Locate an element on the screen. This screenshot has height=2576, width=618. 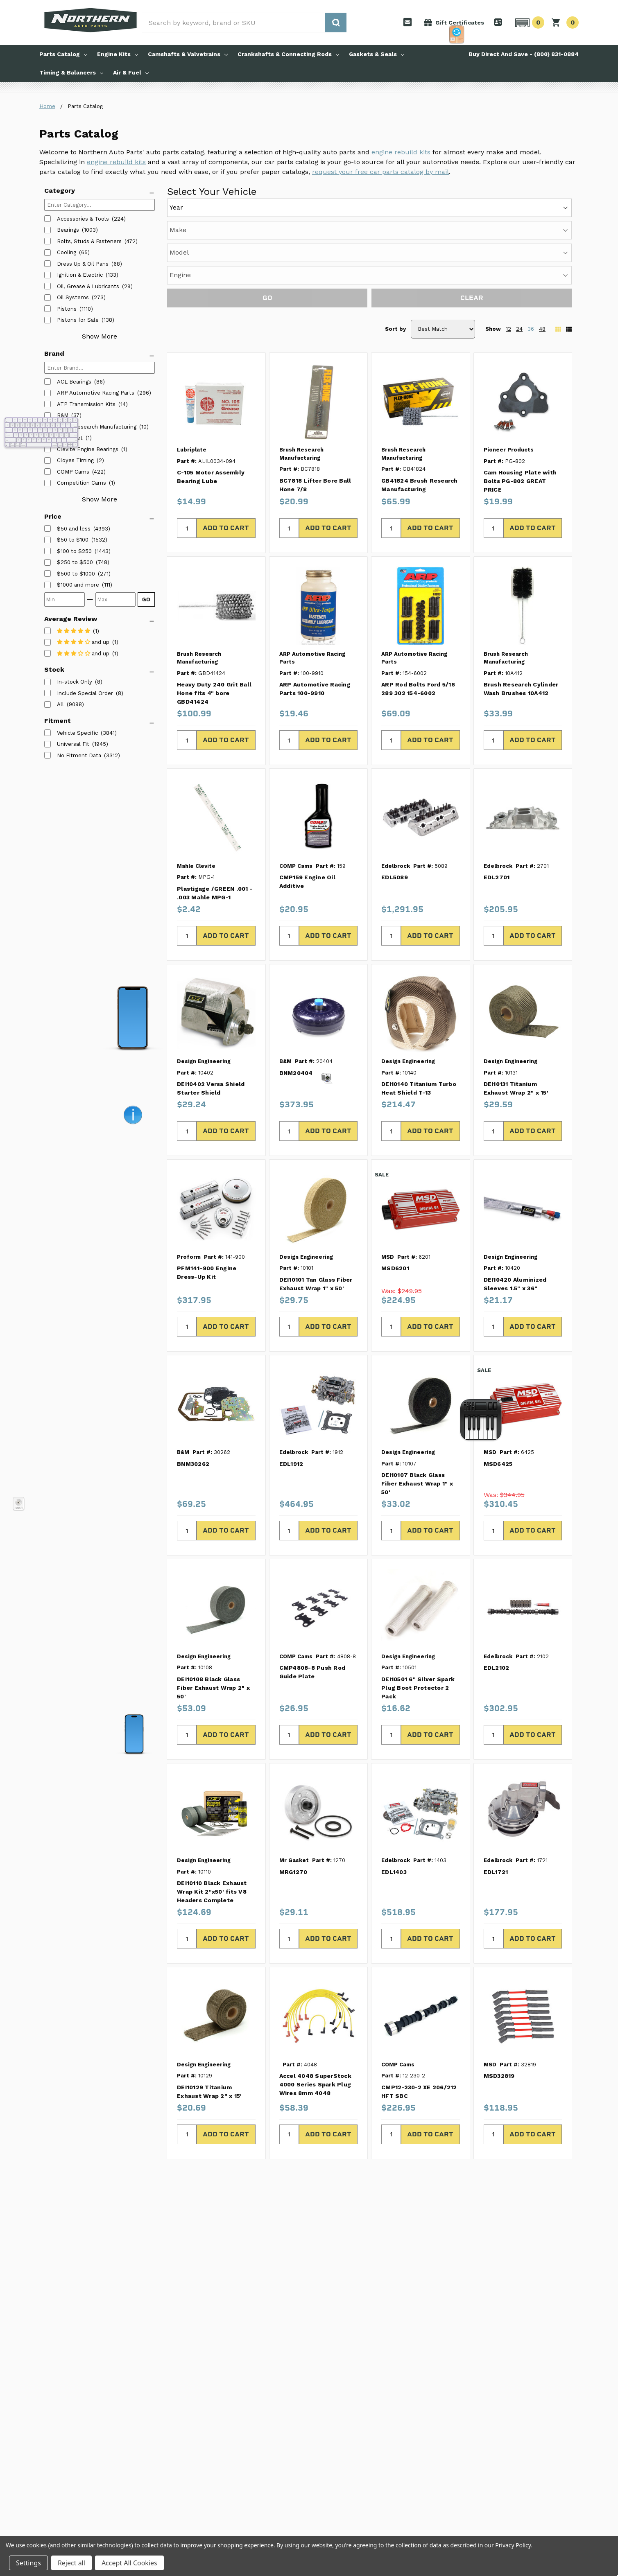
system package upgrade available is located at coordinates (457, 34).